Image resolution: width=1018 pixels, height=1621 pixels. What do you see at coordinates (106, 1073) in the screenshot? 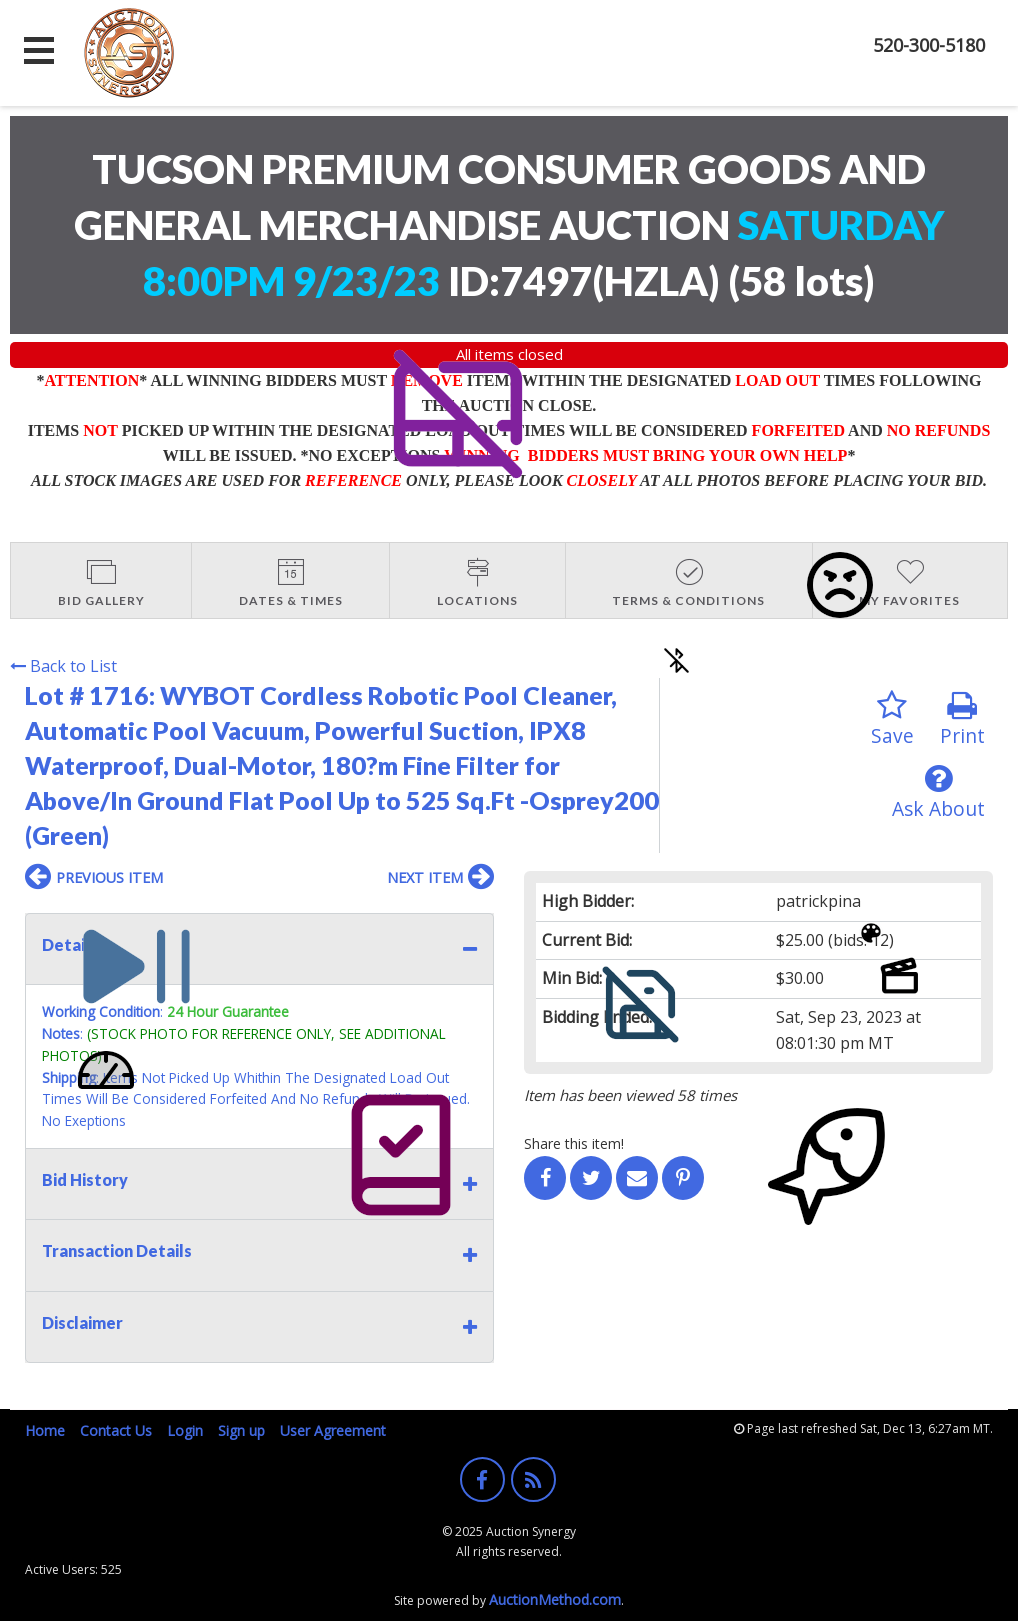
I see `view performance or speed metrics` at bounding box center [106, 1073].